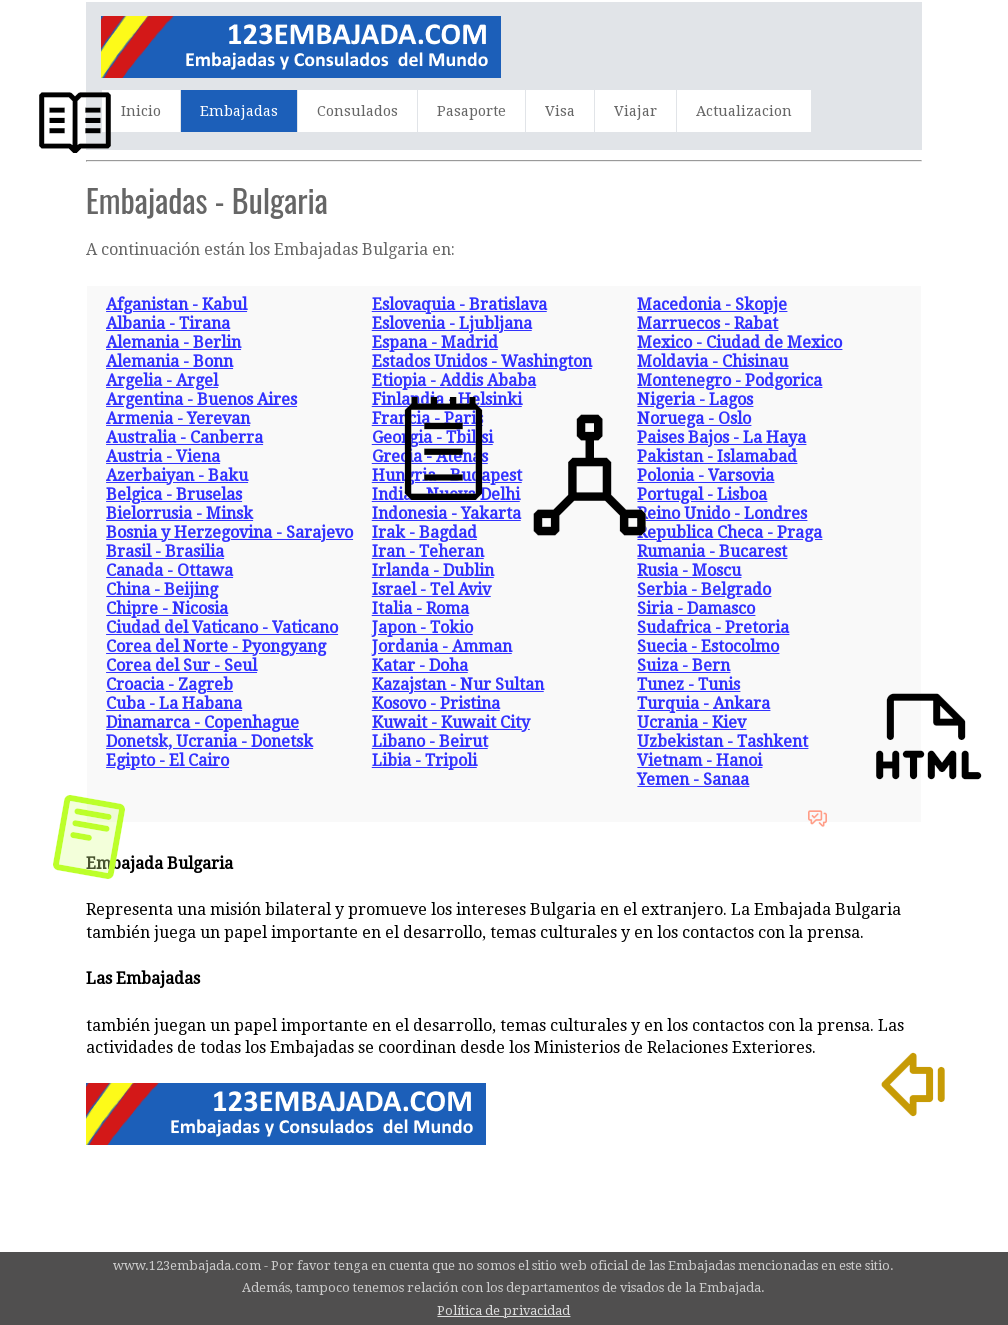 The height and width of the screenshot is (1325, 1008). What do you see at coordinates (443, 448) in the screenshot?
I see `view output console or log` at bounding box center [443, 448].